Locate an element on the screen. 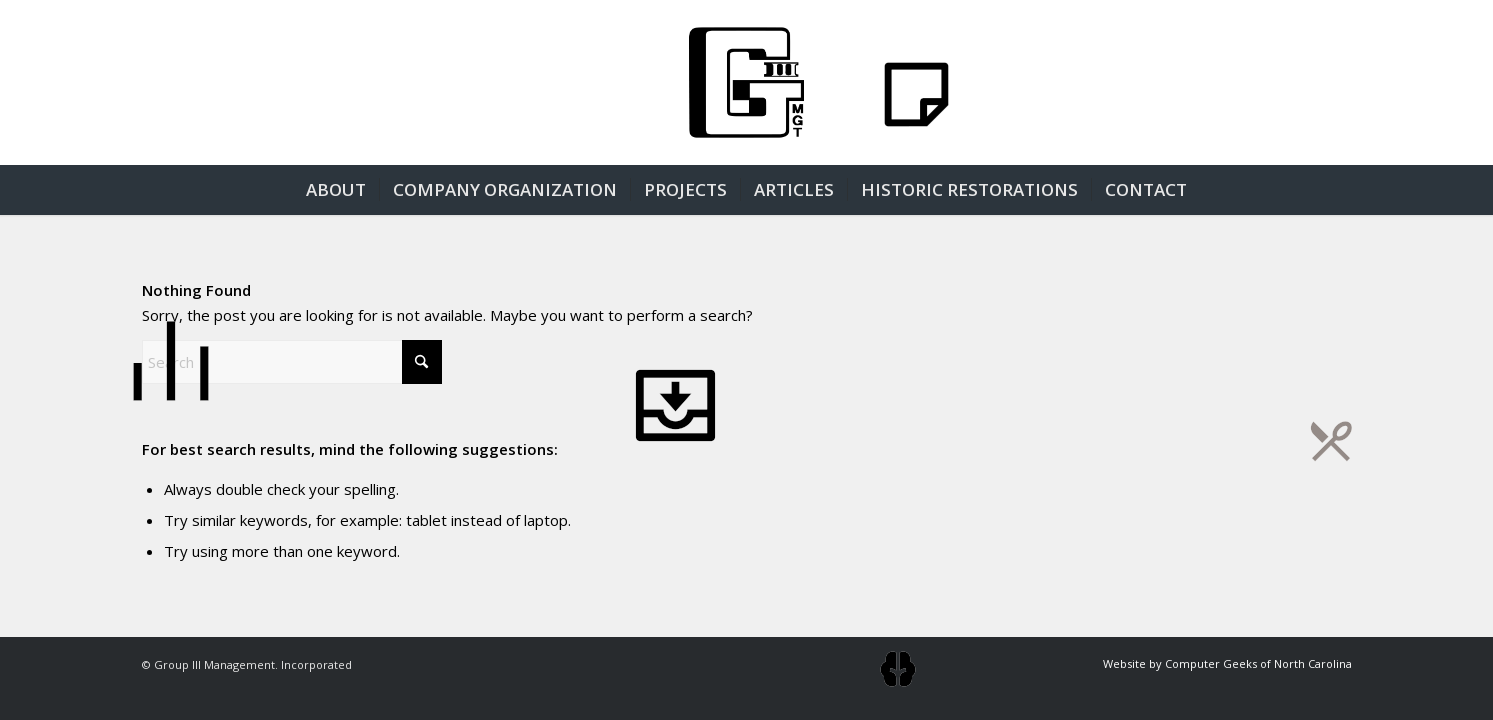 The image size is (1493, 720). view analytics and statistics is located at coordinates (171, 363).